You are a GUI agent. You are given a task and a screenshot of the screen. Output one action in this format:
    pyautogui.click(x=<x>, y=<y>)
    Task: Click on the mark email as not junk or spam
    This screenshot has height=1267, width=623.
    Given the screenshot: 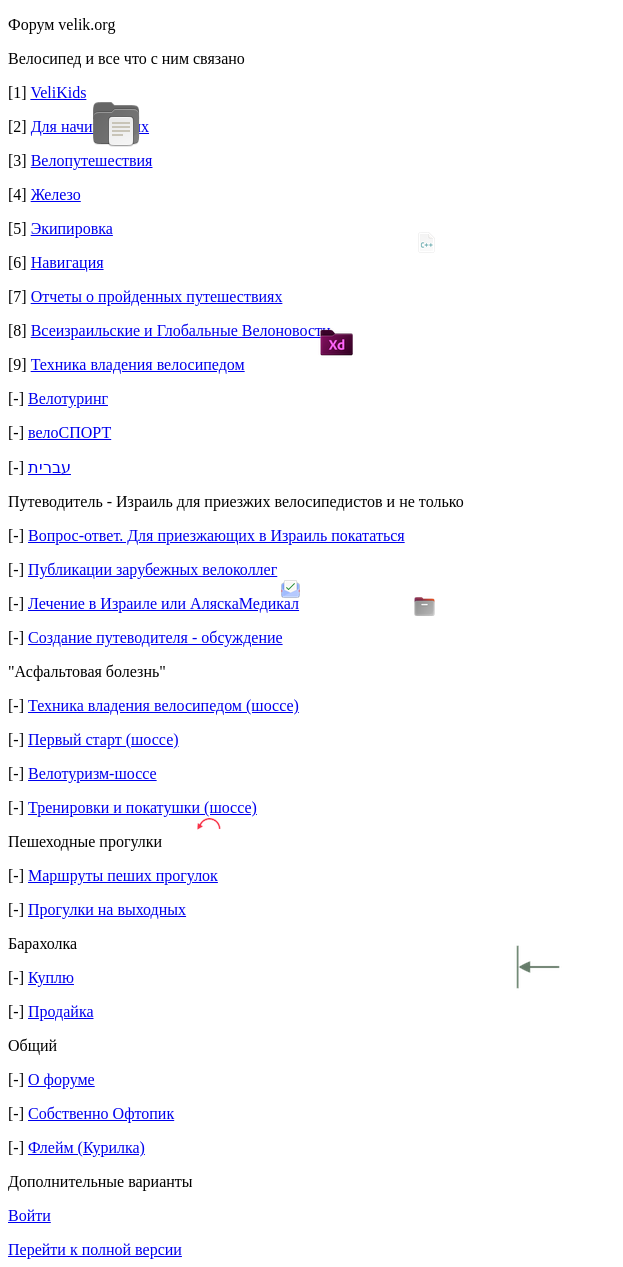 What is the action you would take?
    pyautogui.click(x=290, y=589)
    